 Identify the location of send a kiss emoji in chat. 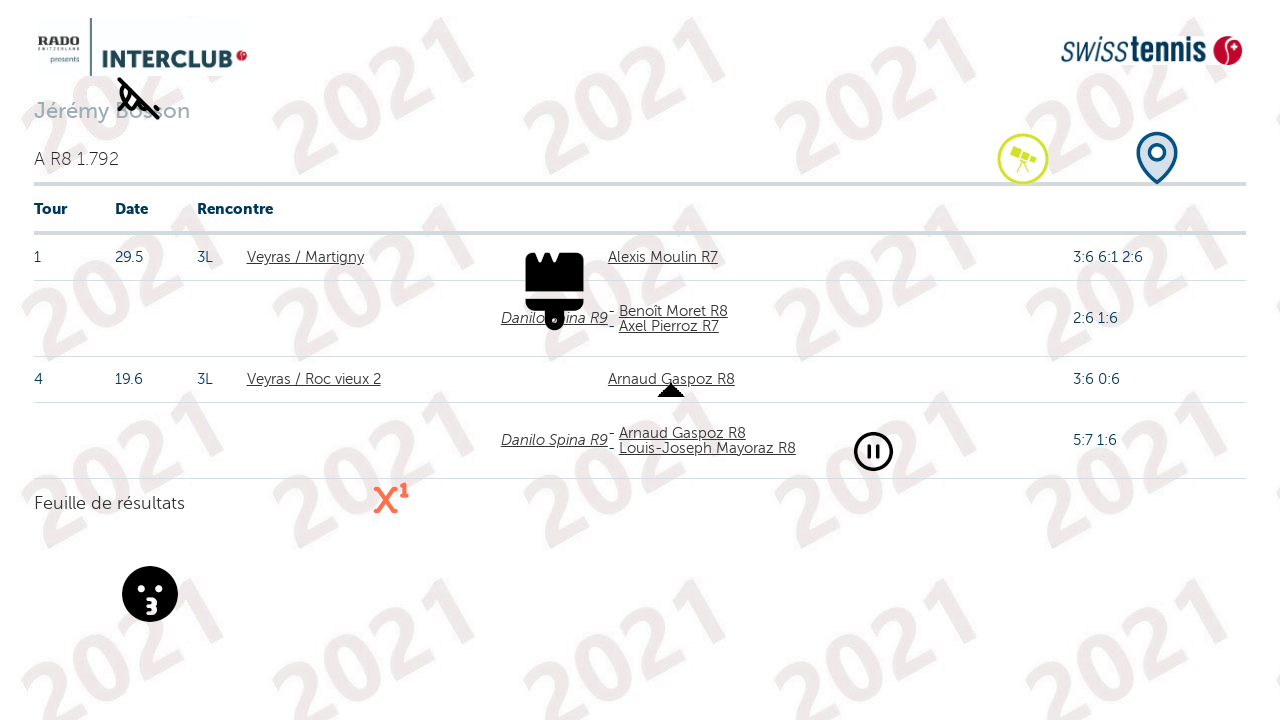
(150, 594).